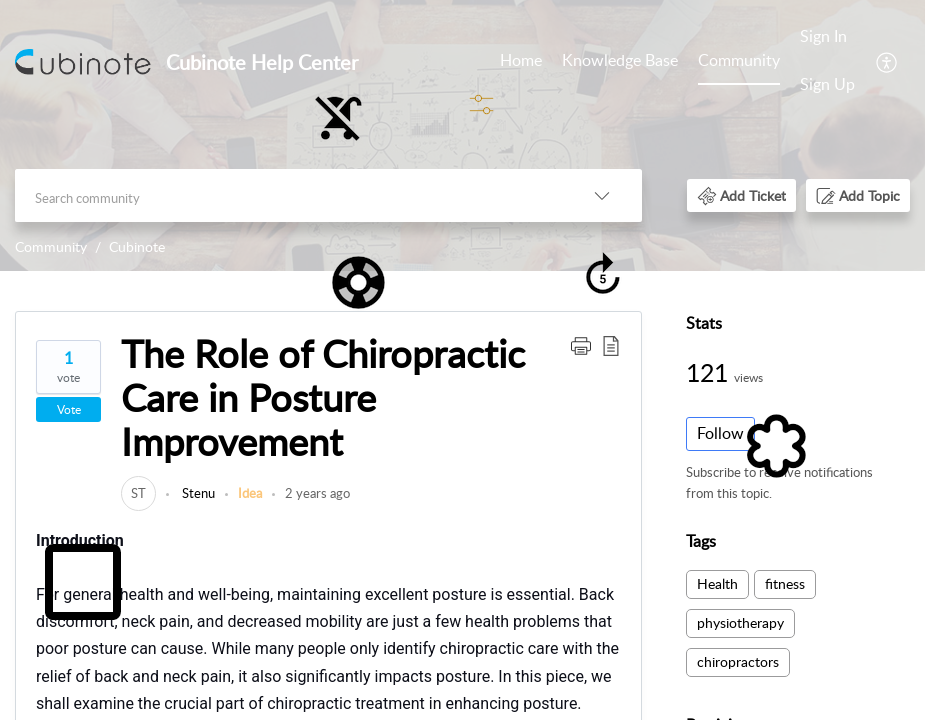 This screenshot has height=720, width=925. I want to click on indicates strollers are not permitted in this area, so click(339, 117).